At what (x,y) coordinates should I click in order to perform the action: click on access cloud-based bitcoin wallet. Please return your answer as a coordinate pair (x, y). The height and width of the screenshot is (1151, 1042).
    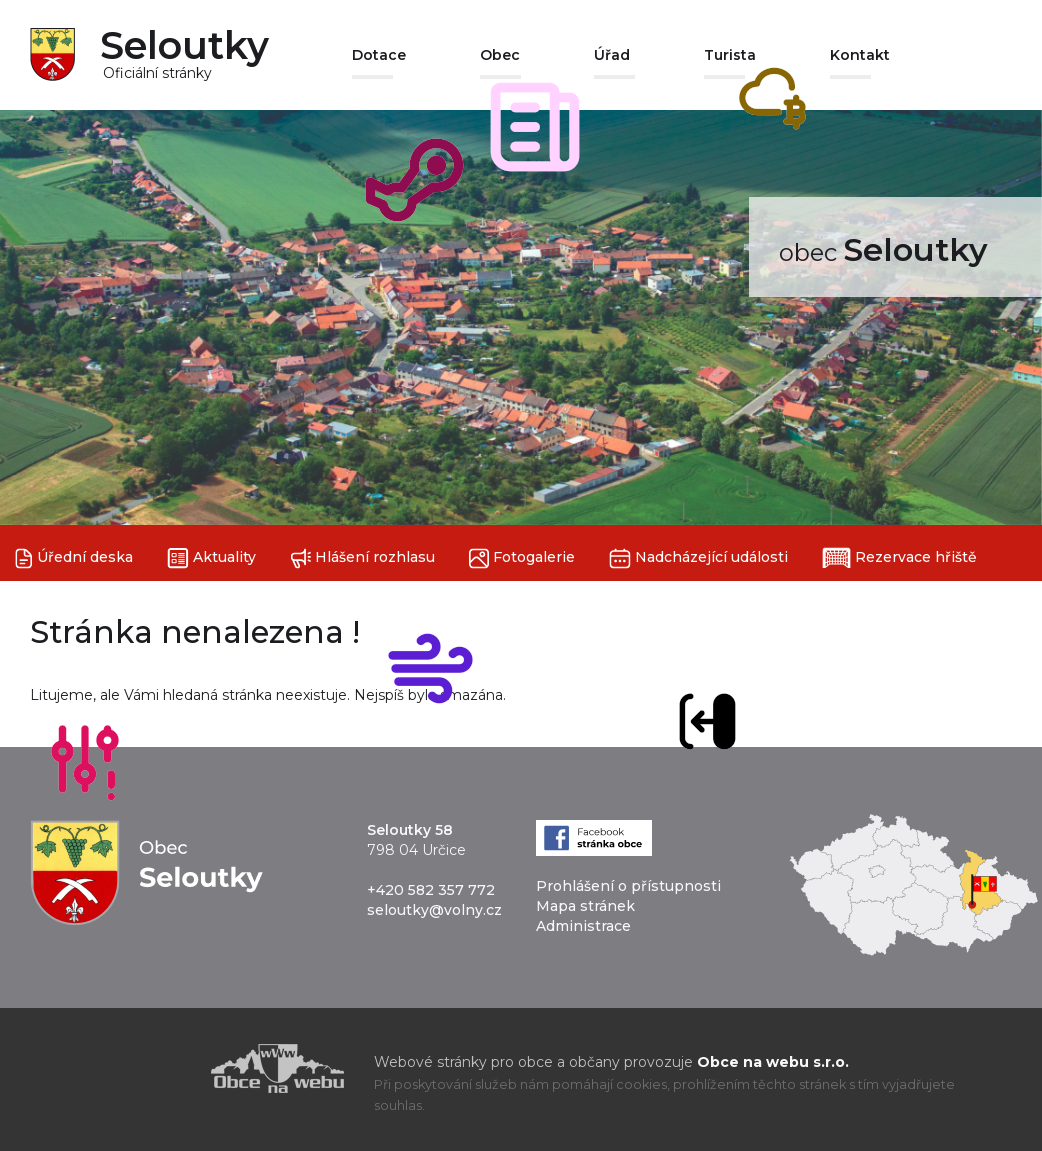
    Looking at the image, I should click on (774, 93).